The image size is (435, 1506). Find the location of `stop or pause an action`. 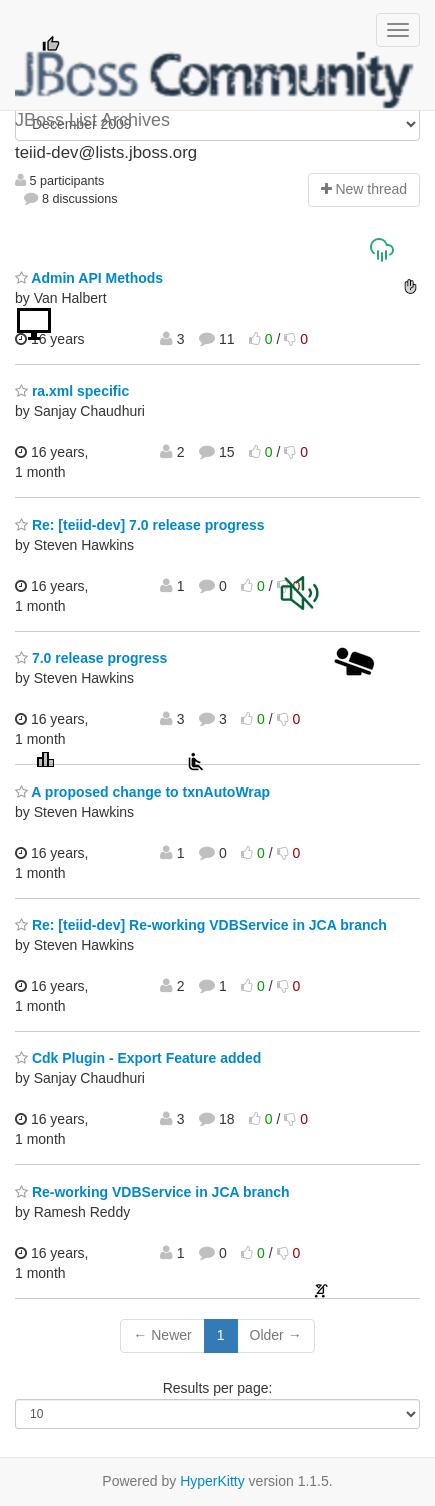

stop or pause an action is located at coordinates (410, 286).